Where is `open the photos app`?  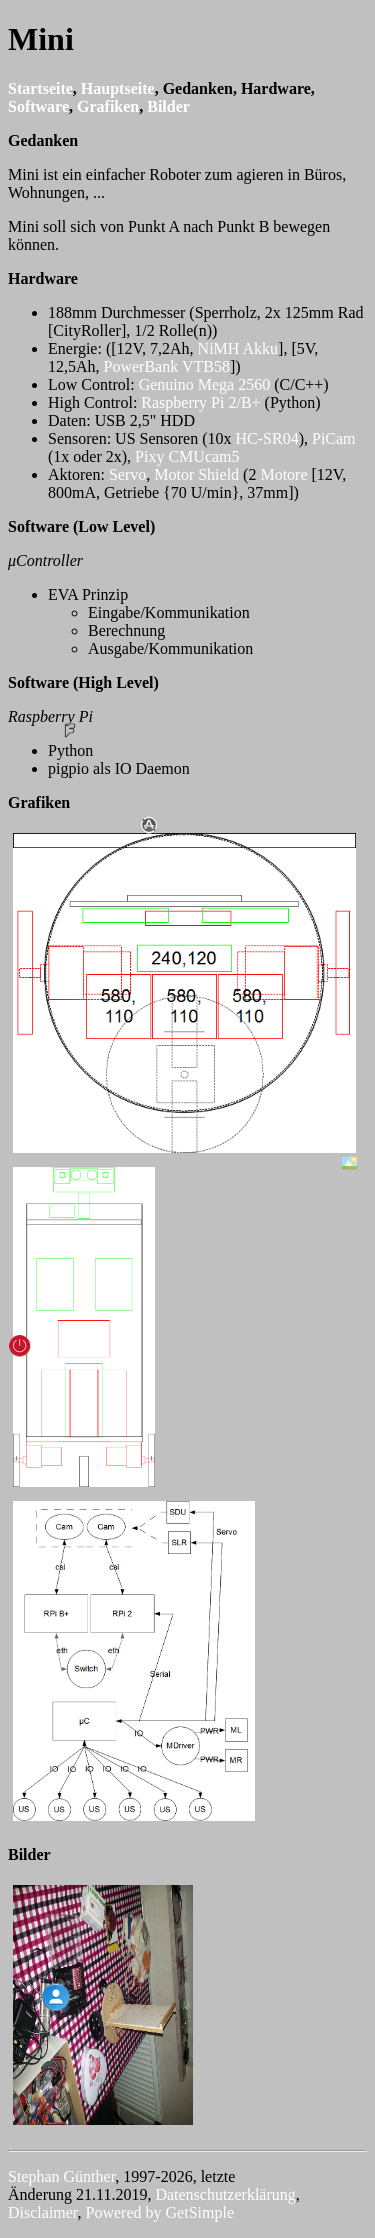
open the photos app is located at coordinates (349, 1162).